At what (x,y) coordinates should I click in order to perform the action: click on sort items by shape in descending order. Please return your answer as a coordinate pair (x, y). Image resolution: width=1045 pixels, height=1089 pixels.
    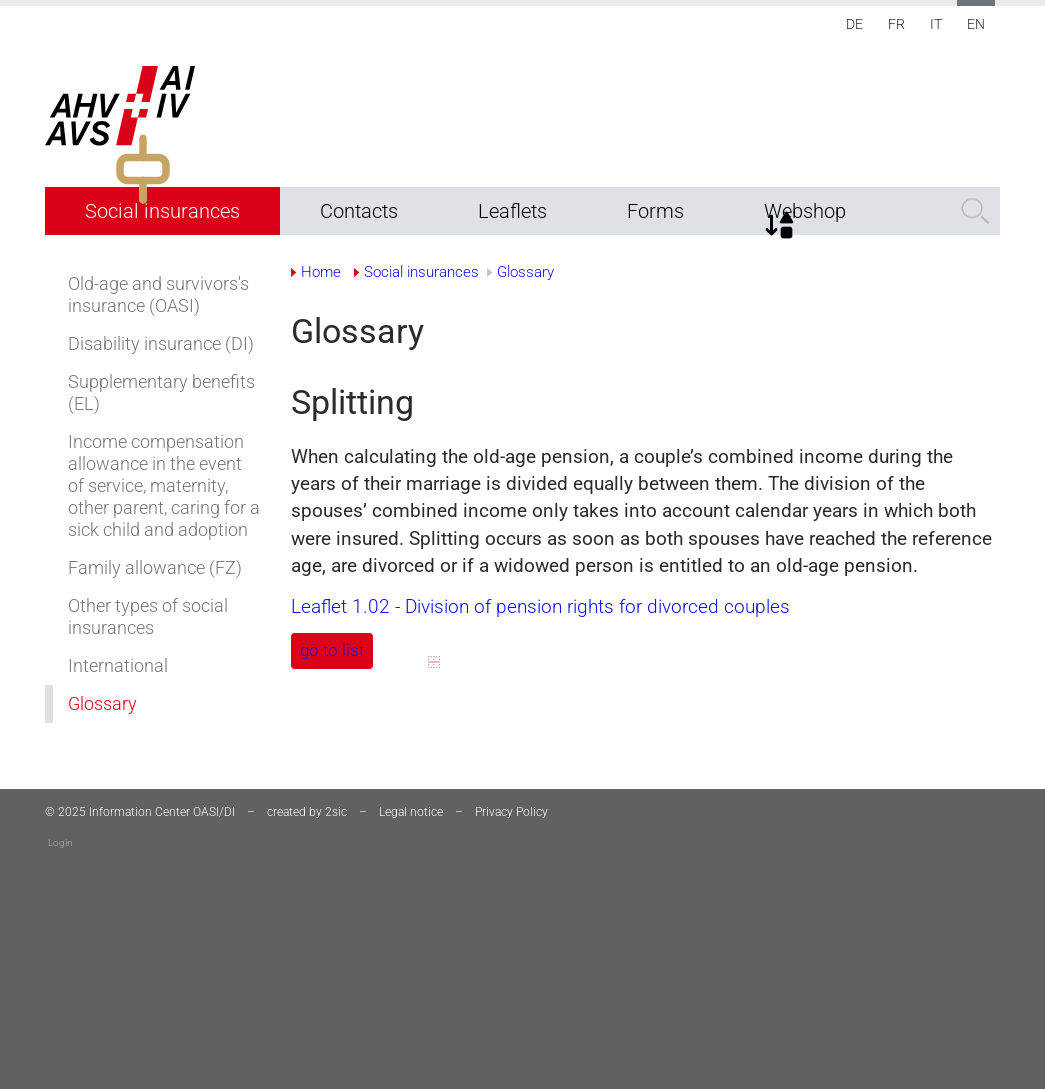
    Looking at the image, I should click on (779, 225).